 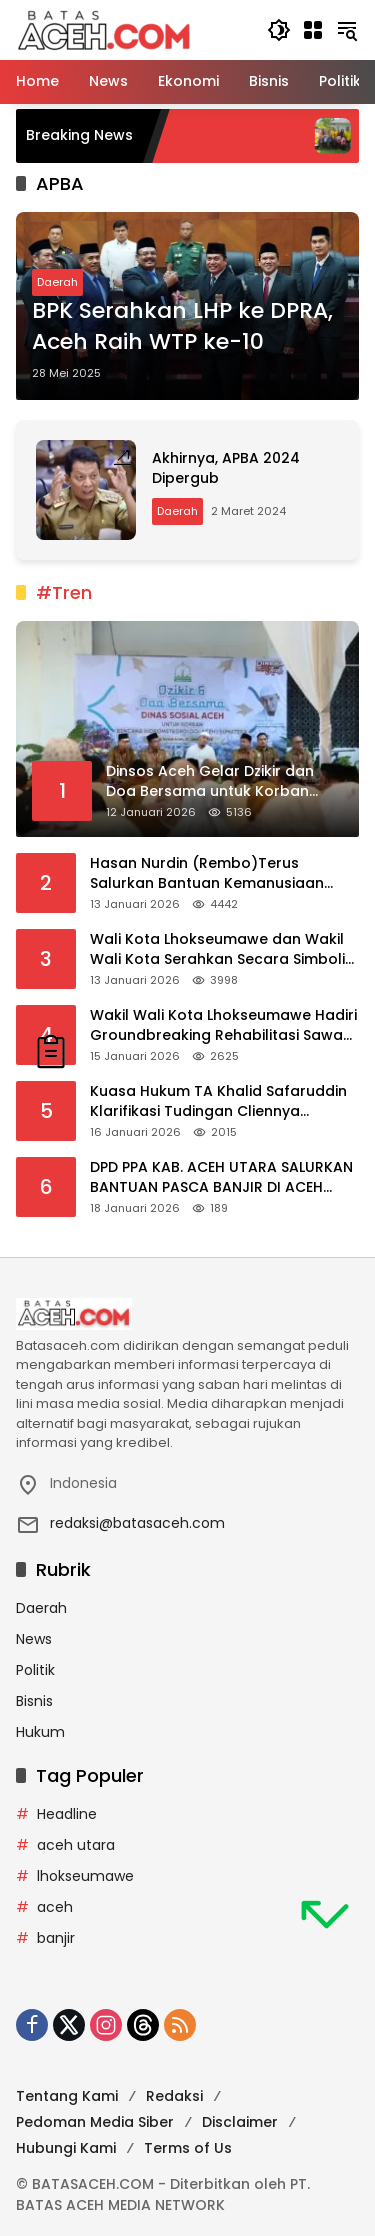 What do you see at coordinates (122, 456) in the screenshot?
I see `open link in new window or tab` at bounding box center [122, 456].